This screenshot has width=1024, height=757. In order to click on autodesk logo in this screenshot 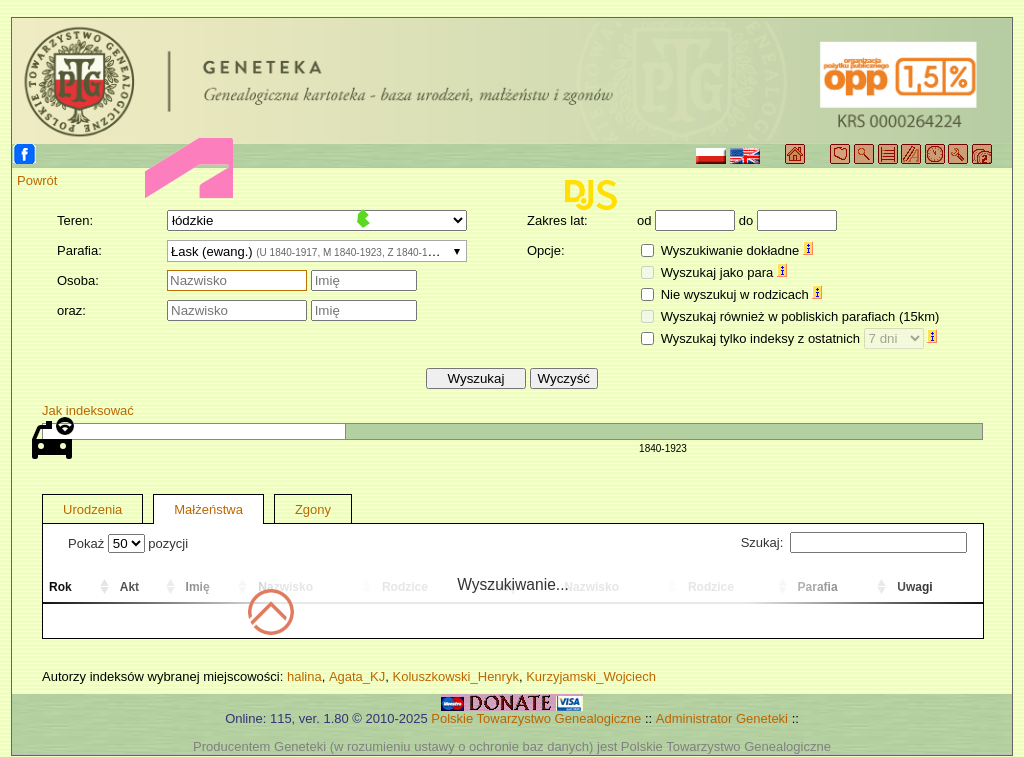, I will do `click(189, 168)`.